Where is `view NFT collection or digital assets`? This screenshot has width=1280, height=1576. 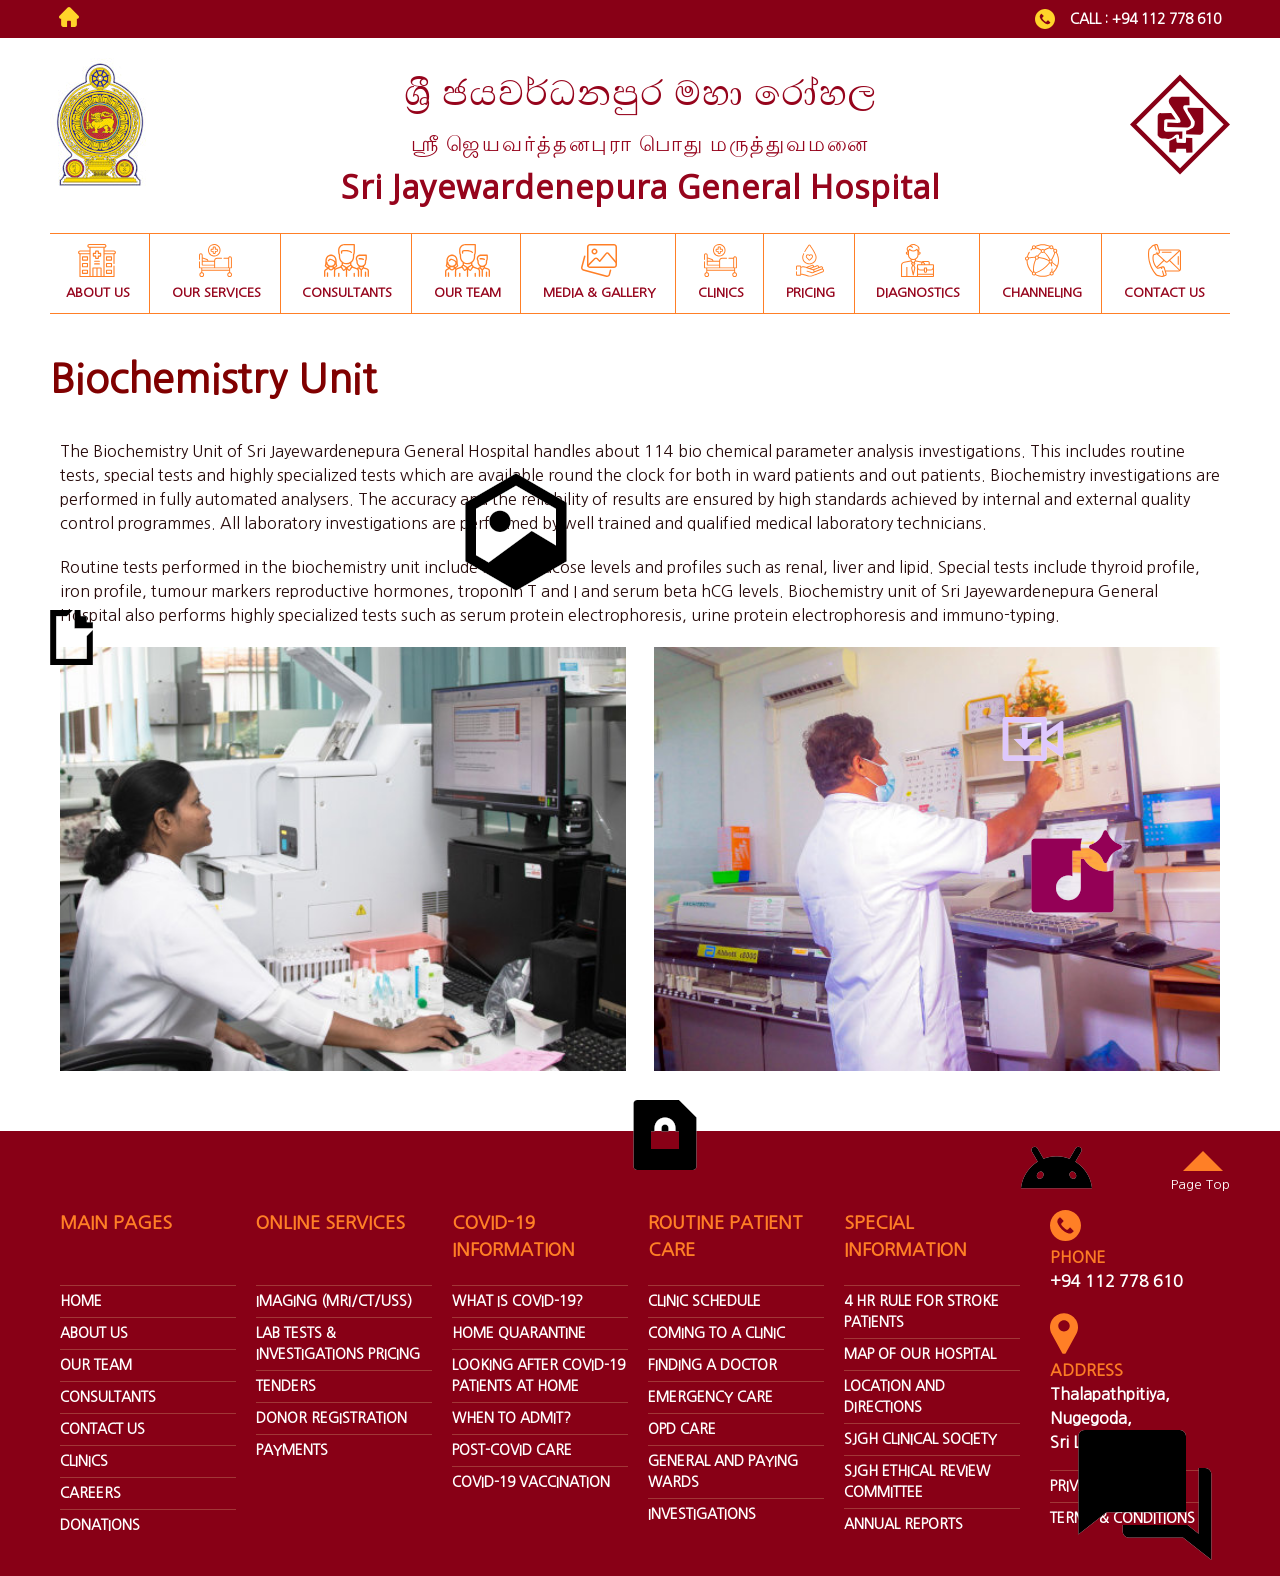 view NFT collection or digital assets is located at coordinates (516, 532).